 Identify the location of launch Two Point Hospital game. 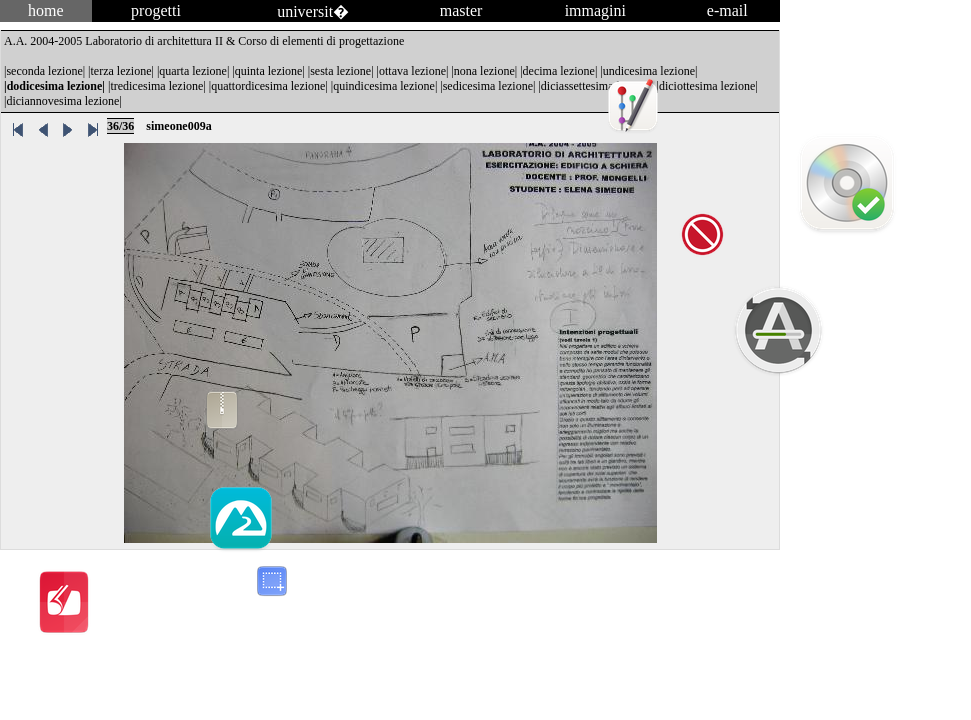
(241, 518).